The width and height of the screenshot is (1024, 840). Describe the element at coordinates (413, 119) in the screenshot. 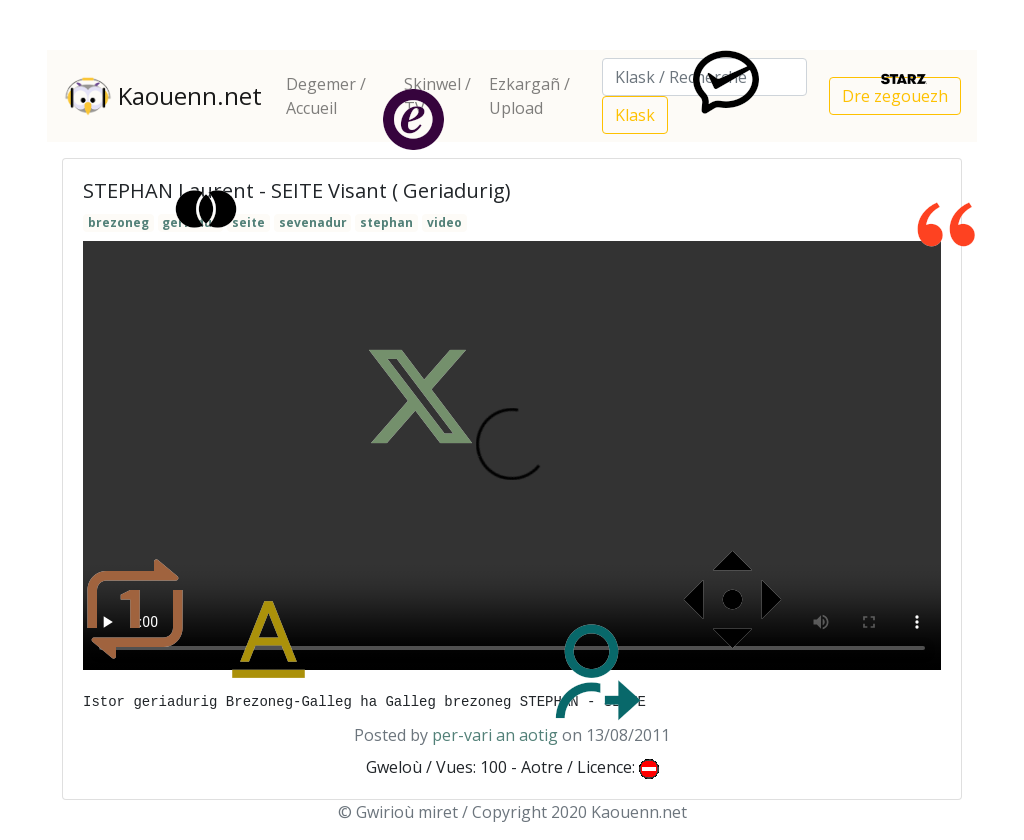

I see `trusted shops certification badge indicating verified seller status` at that location.